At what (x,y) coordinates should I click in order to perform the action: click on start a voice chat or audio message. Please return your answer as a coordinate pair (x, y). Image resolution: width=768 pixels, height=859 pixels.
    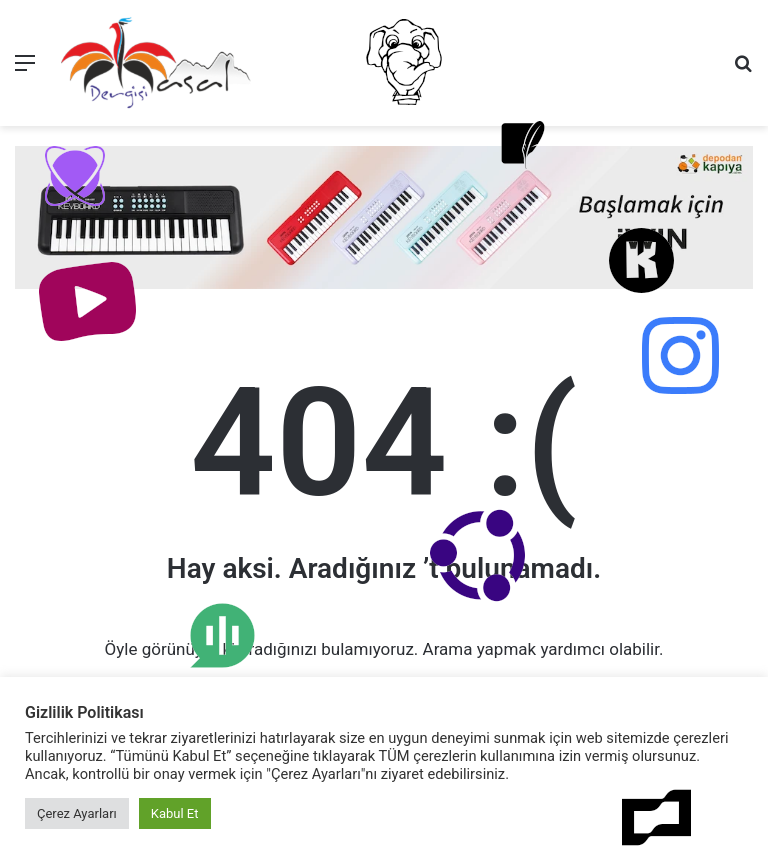
    Looking at the image, I should click on (222, 635).